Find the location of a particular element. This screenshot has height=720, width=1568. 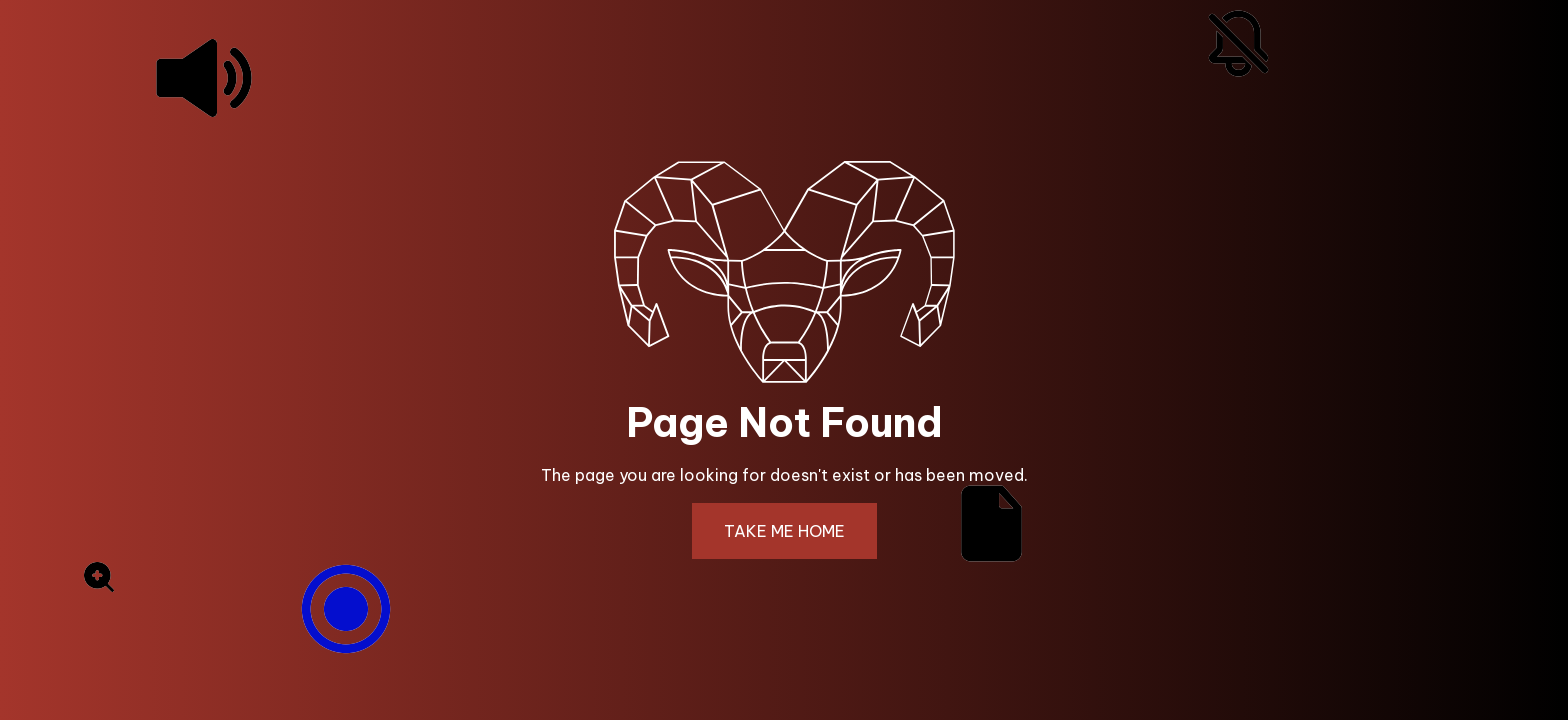

view or open a file is located at coordinates (991, 523).